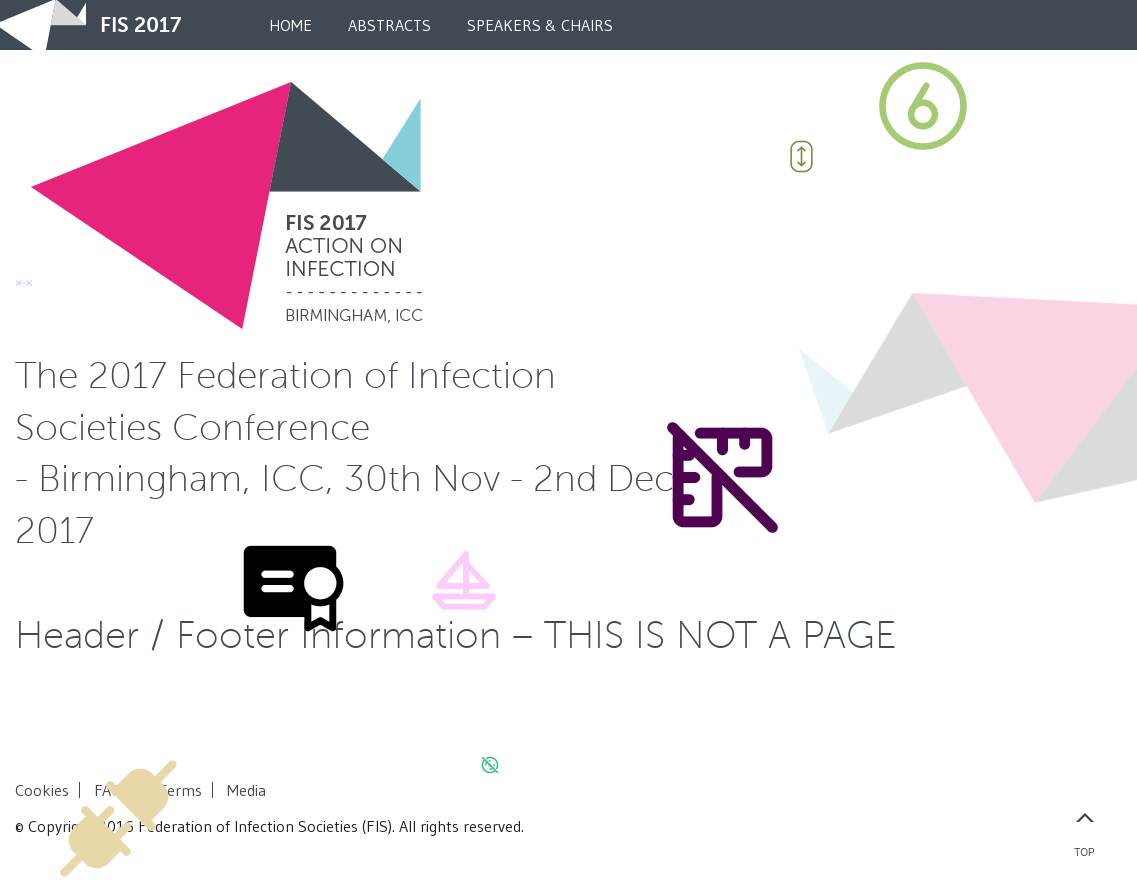 This screenshot has width=1137, height=888. What do you see at coordinates (24, 283) in the screenshot?
I see `perform subtraction operation` at bounding box center [24, 283].